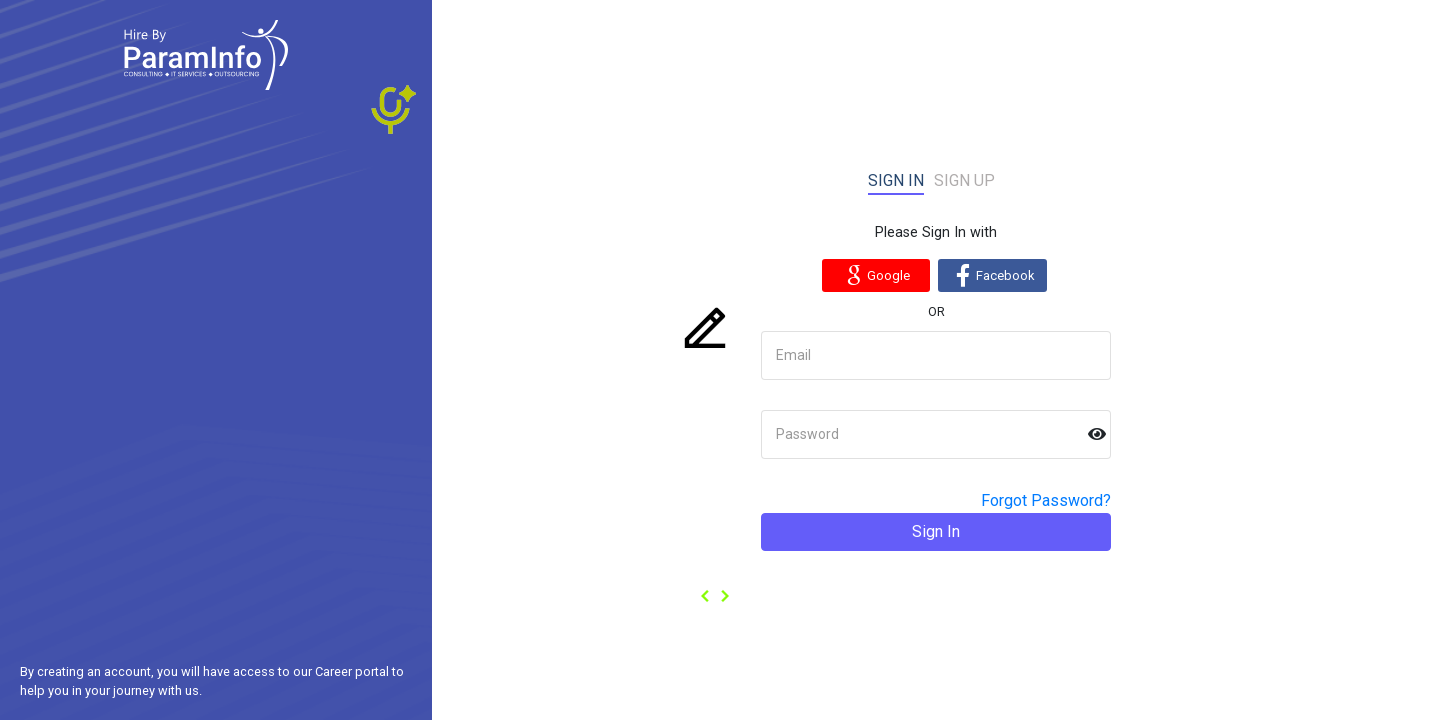  Describe the element at coordinates (715, 596) in the screenshot. I see `toggle code view mode in editor` at that location.